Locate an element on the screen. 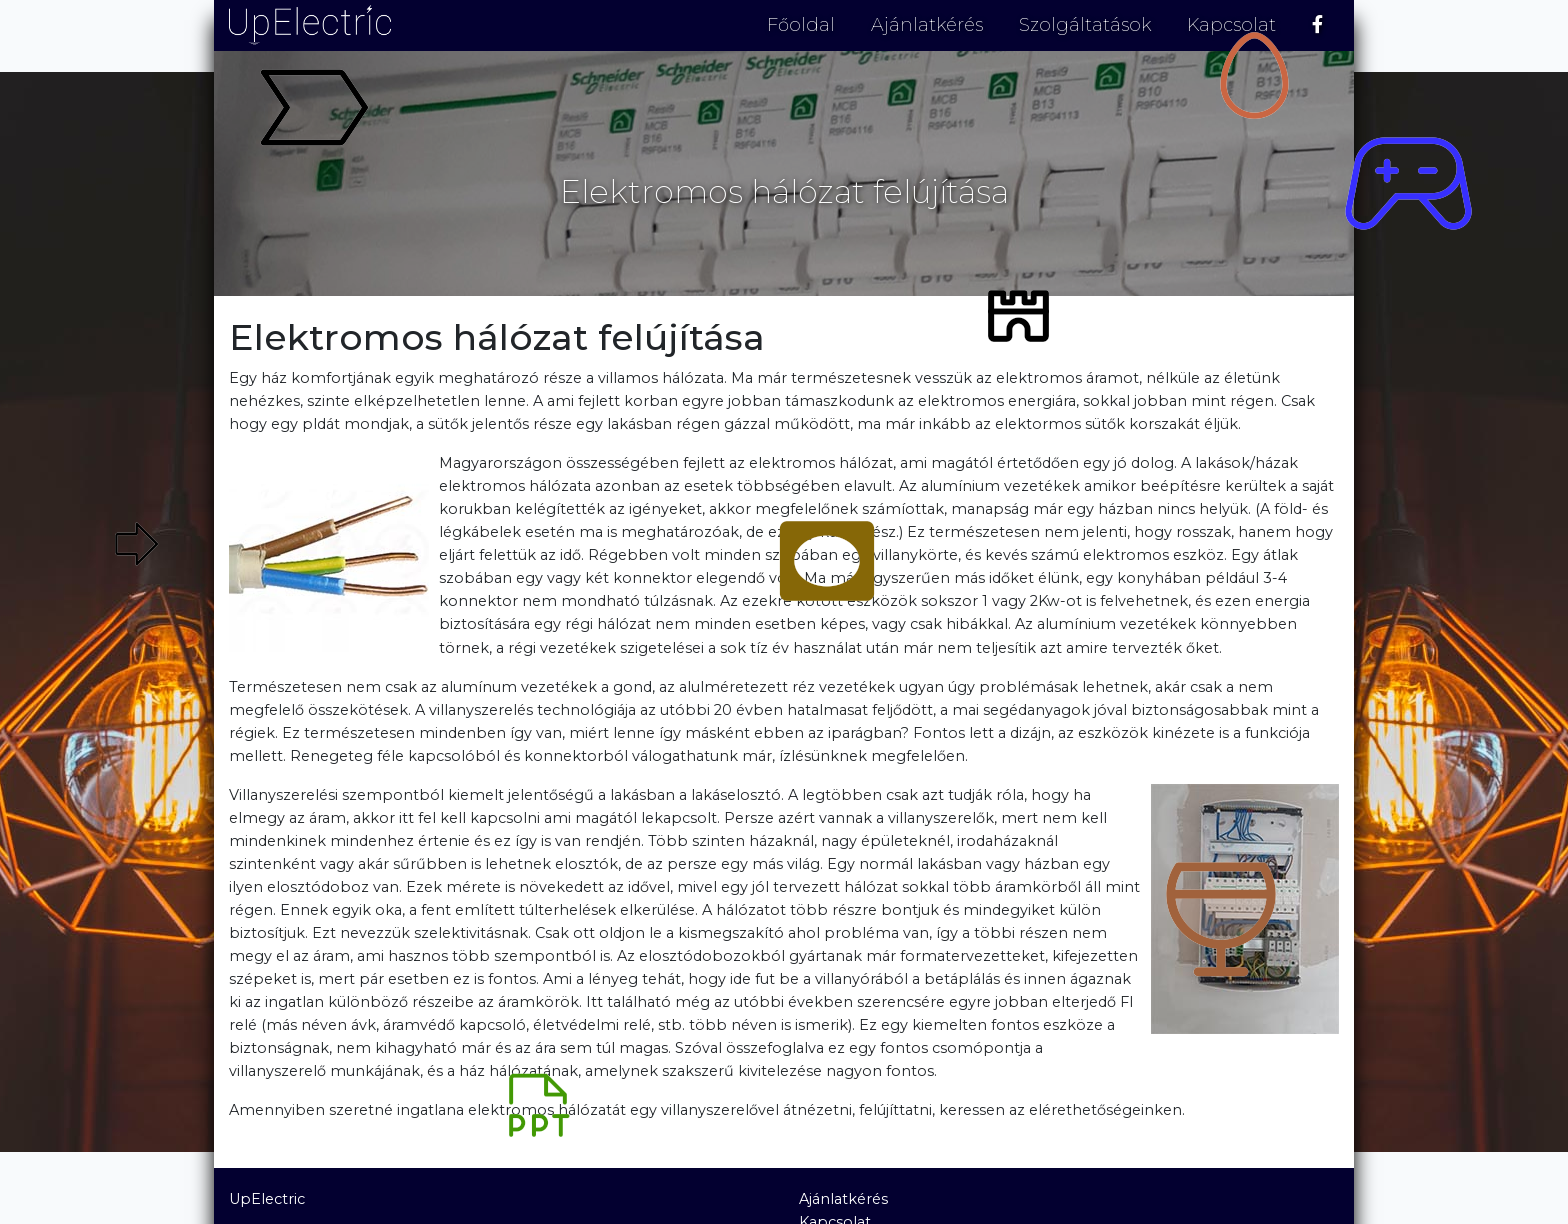 Image resolution: width=1568 pixels, height=1224 pixels. apply vignette effect to image is located at coordinates (827, 561).